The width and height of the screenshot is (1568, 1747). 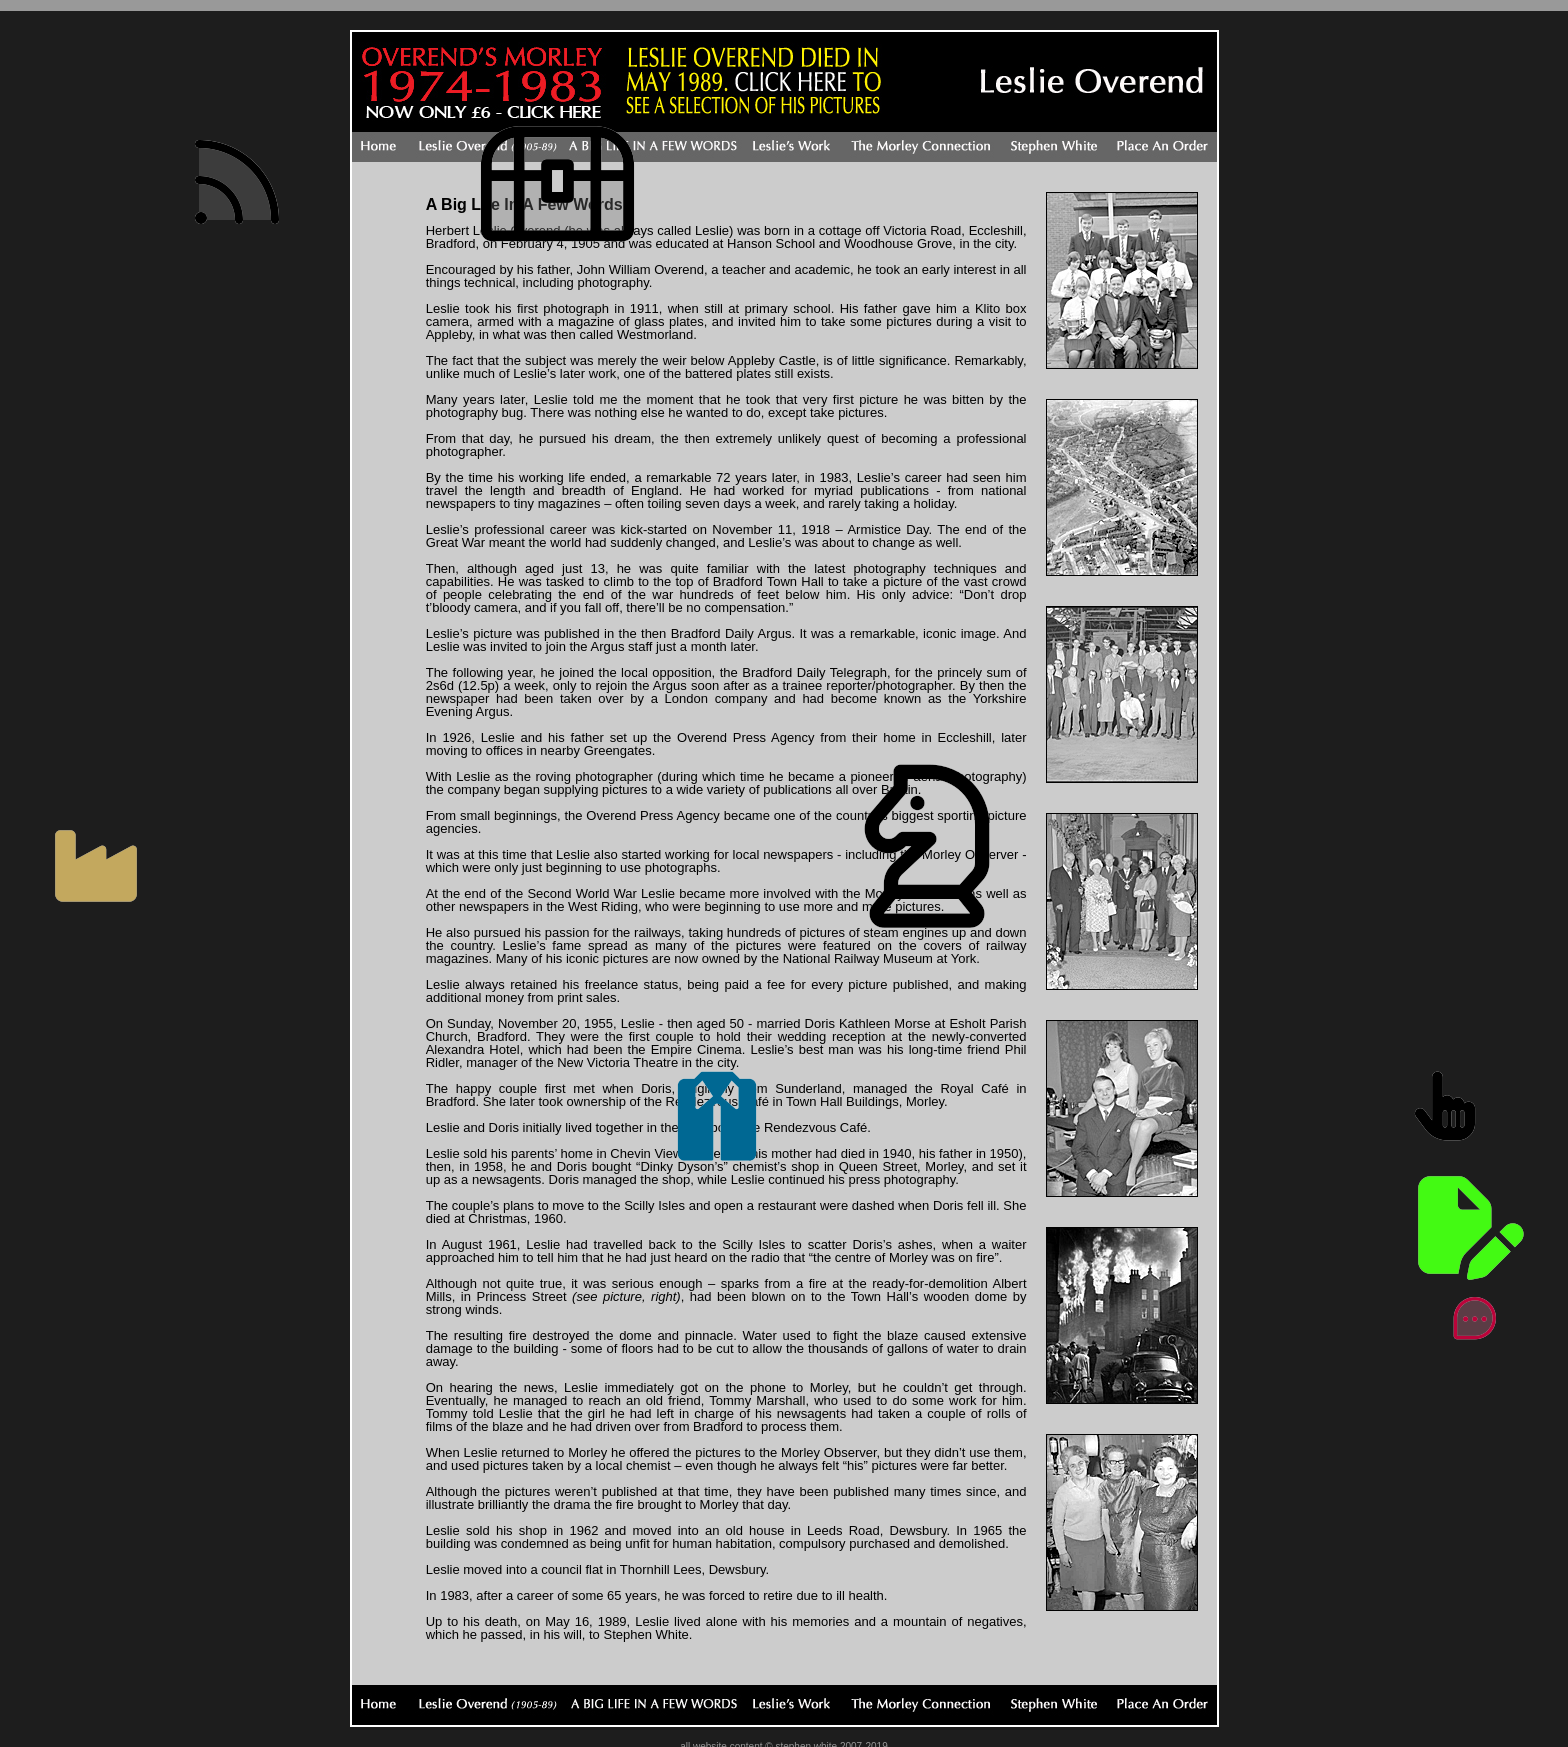 I want to click on edit this document, so click(x=1467, y=1225).